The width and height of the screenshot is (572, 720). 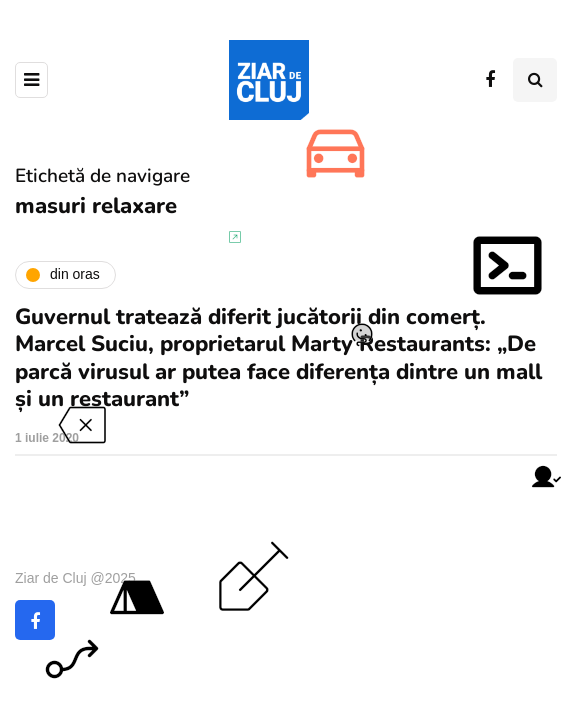 I want to click on indicates a workflow or process flow direction, so click(x=72, y=659).